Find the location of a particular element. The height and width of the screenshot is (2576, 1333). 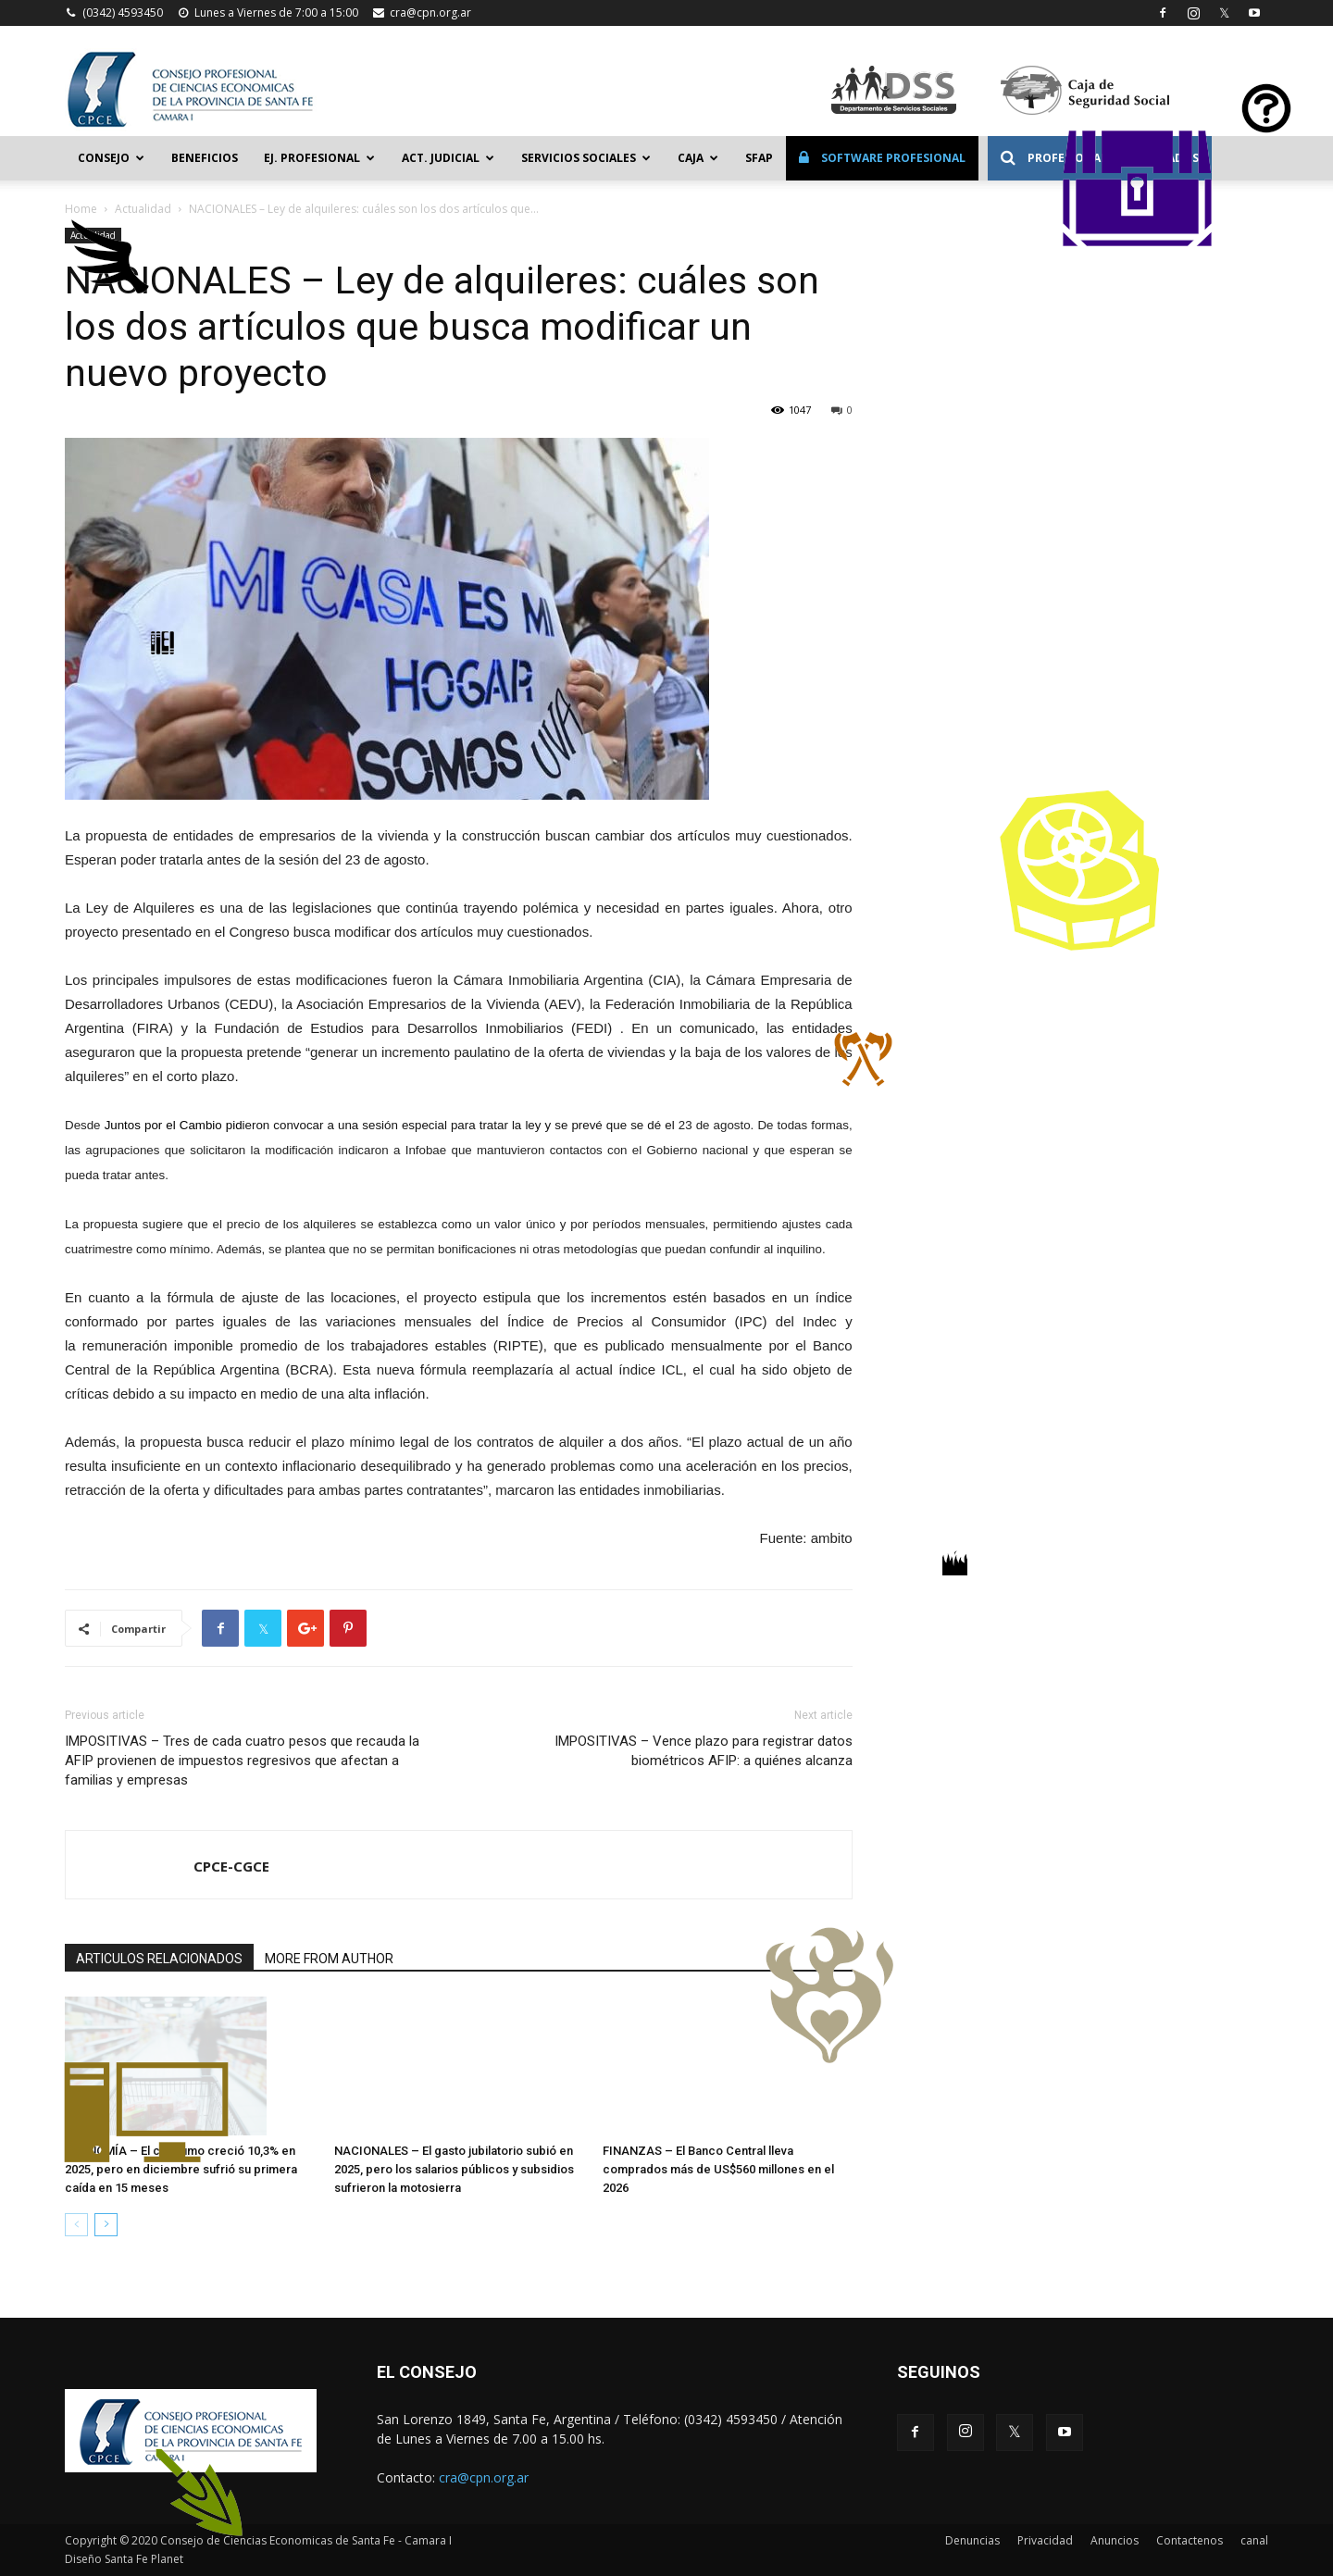

view fossil collection or inventory is located at coordinates (1080, 869).